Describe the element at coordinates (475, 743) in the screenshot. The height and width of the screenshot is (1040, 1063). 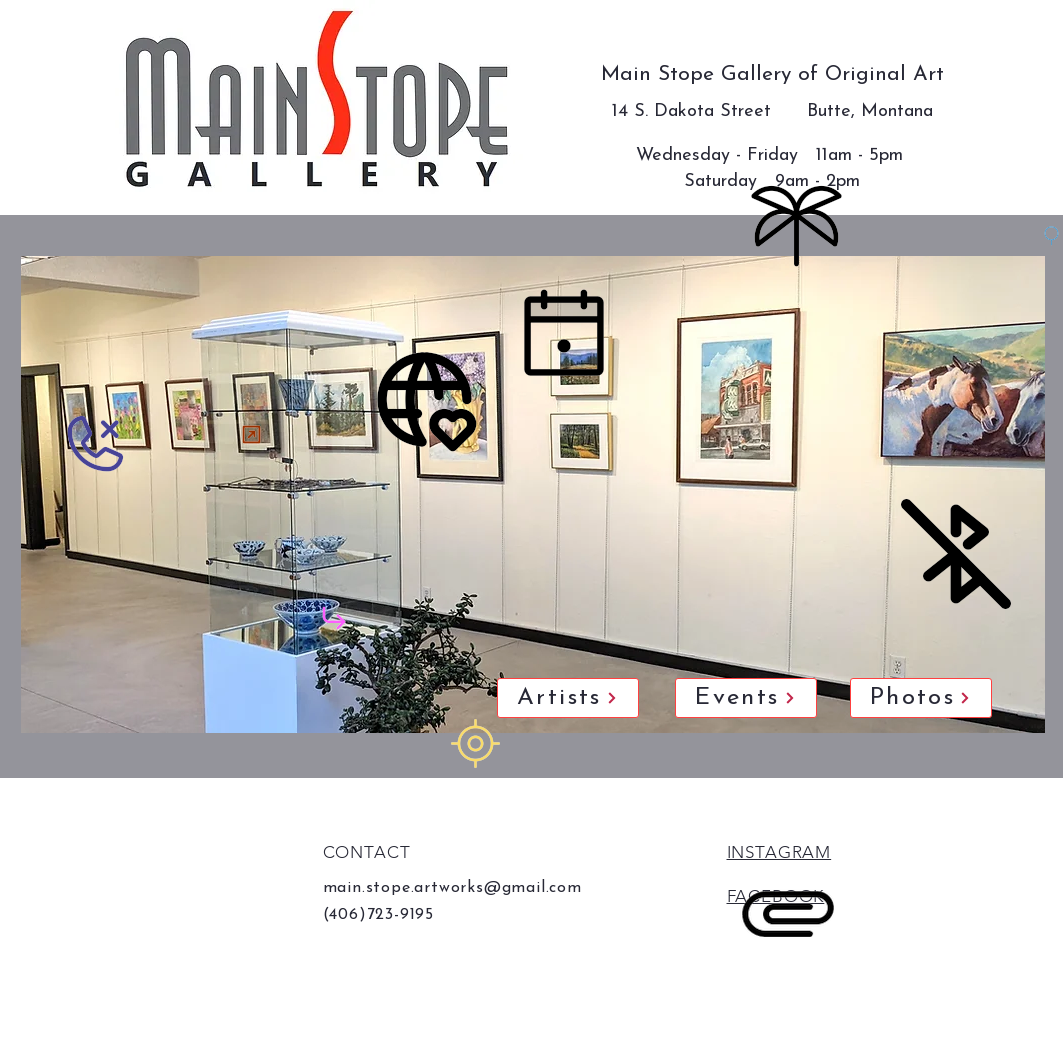
I see `center map on current location` at that location.